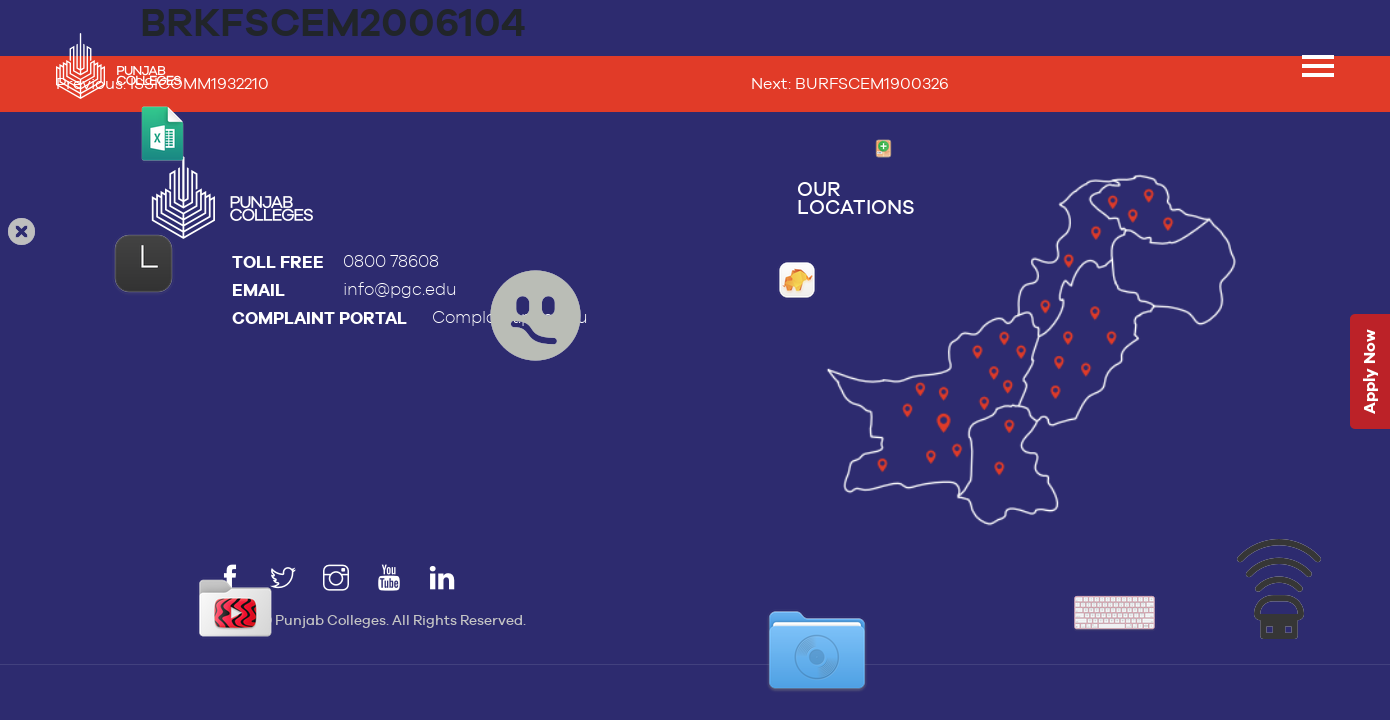 The width and height of the screenshot is (1390, 720). Describe the element at coordinates (1279, 589) in the screenshot. I see `indicates a wireless USB receiver is connected` at that location.